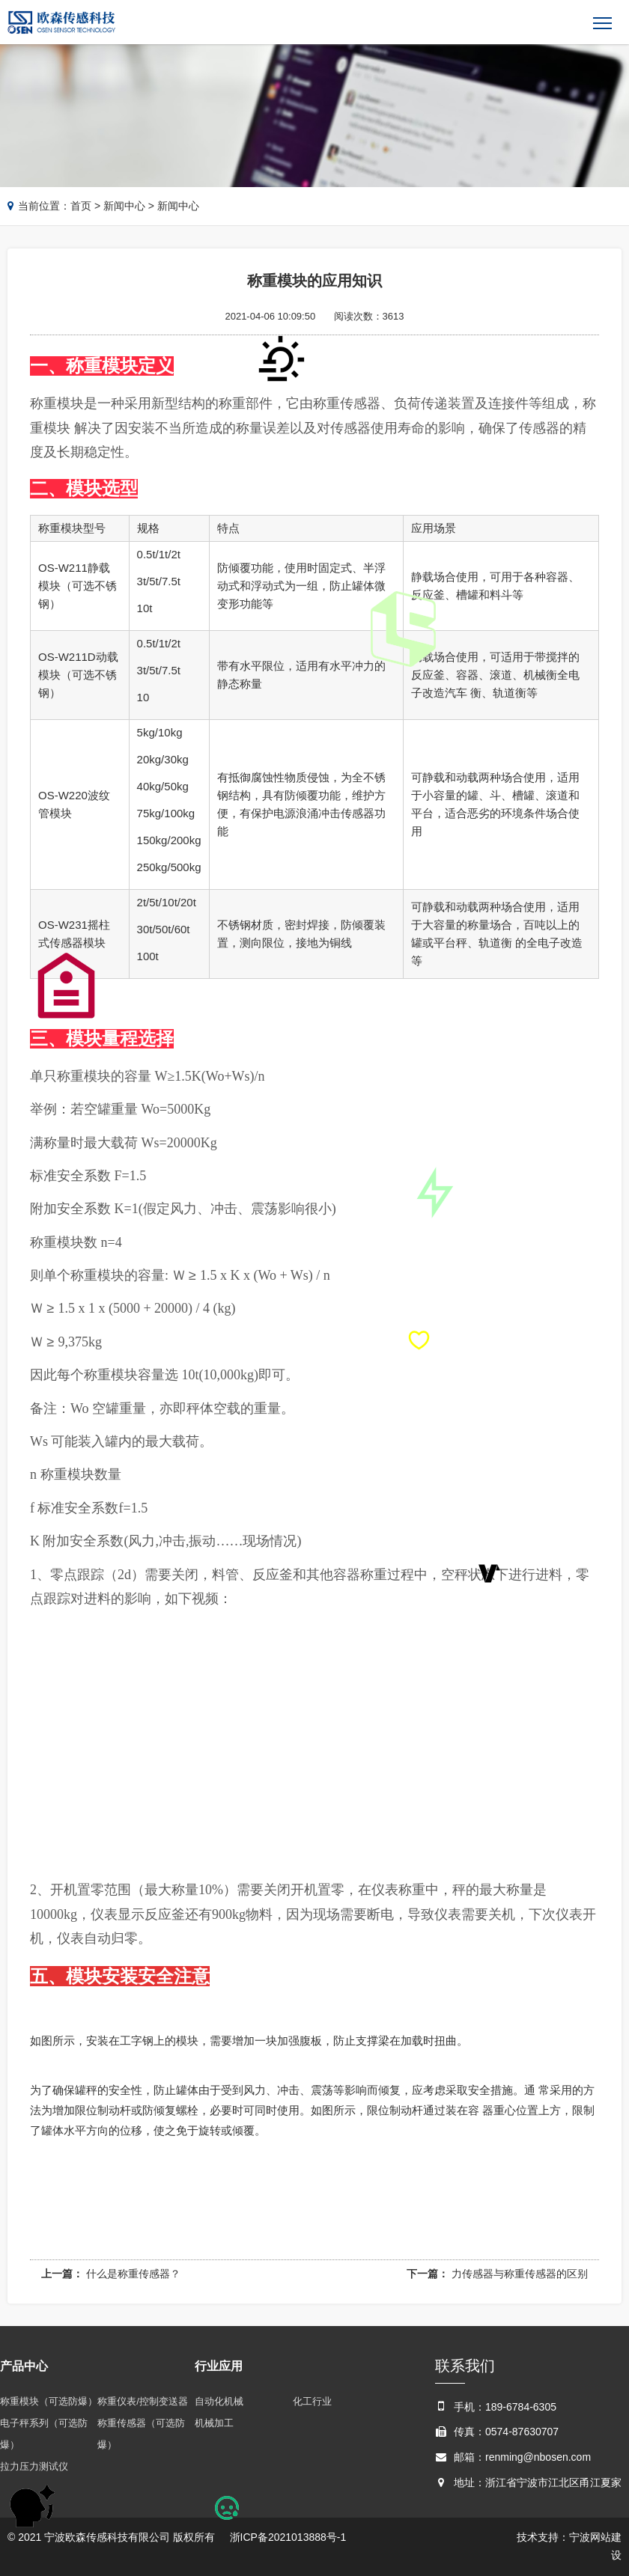  Describe the element at coordinates (227, 2508) in the screenshot. I see `indicate a sad or negative reaction` at that location.